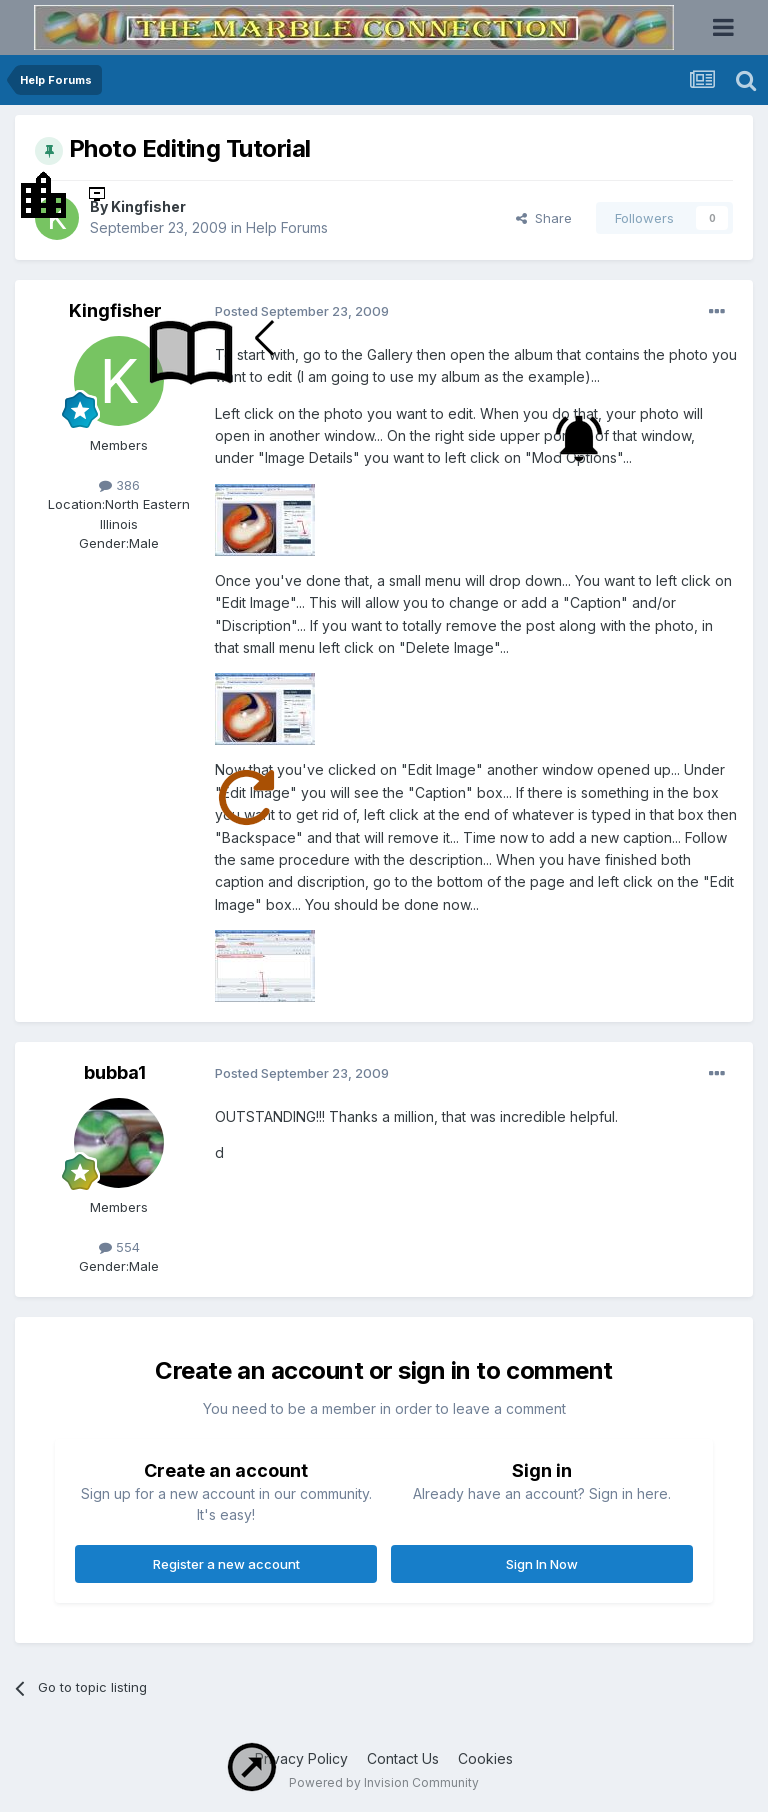 The height and width of the screenshot is (1812, 768). I want to click on open link in new tab or window, so click(252, 1767).